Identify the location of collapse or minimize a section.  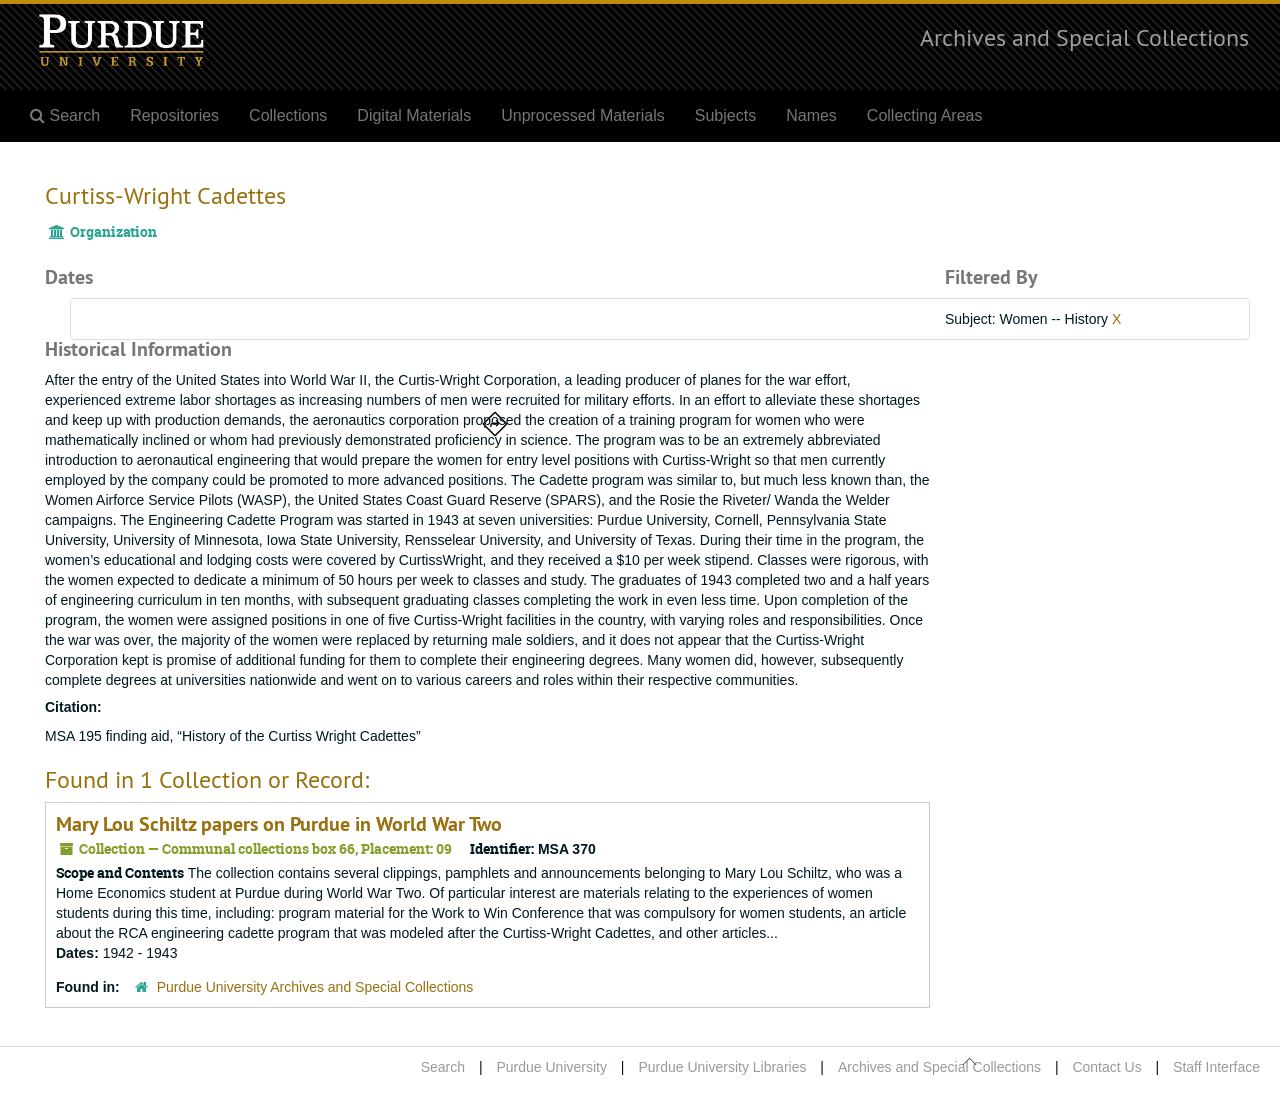
(969, 1065).